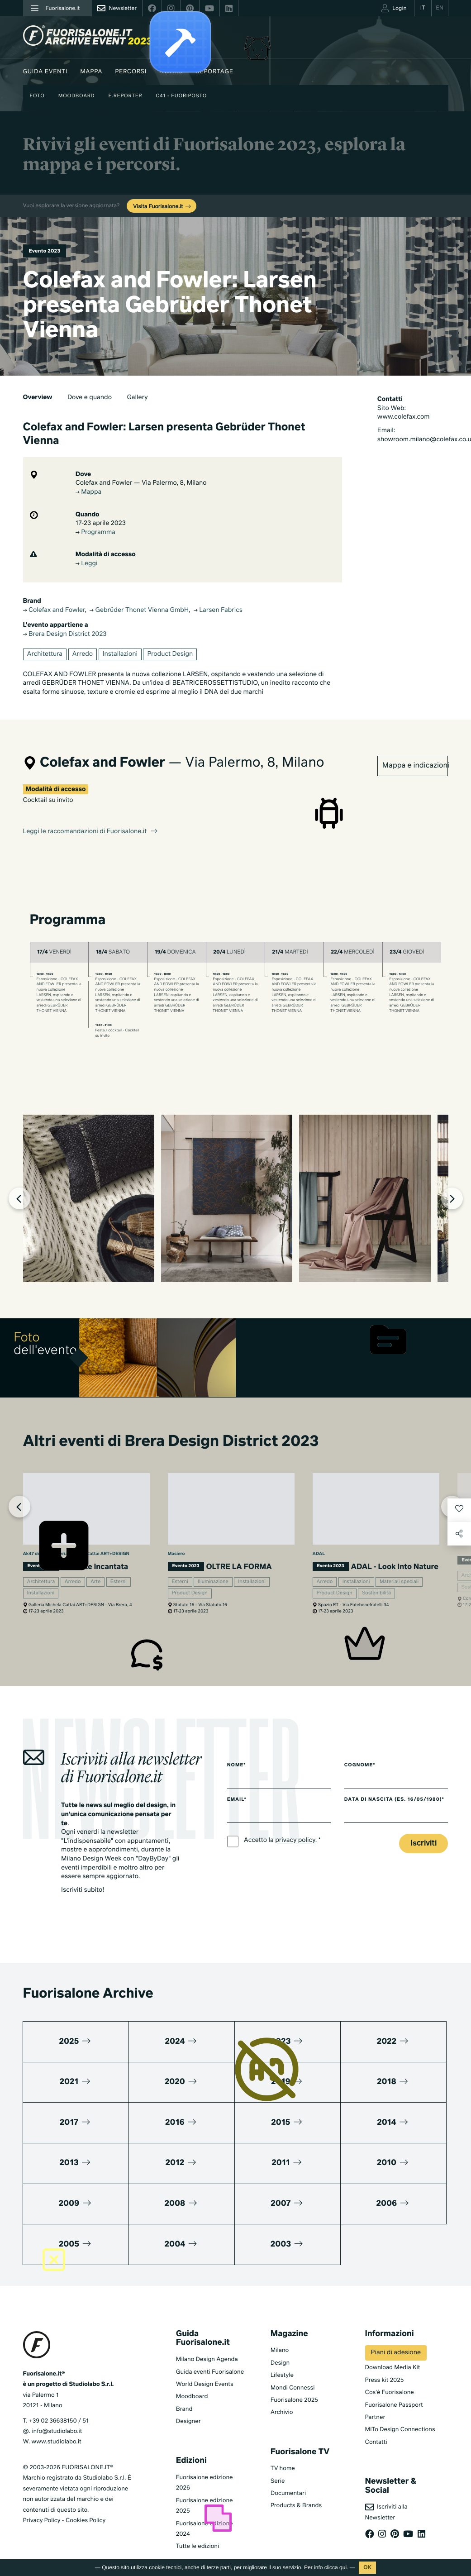 Image resolution: width=471 pixels, height=2576 pixels. What do you see at coordinates (147, 1653) in the screenshot?
I see `send or receive payment messages` at bounding box center [147, 1653].